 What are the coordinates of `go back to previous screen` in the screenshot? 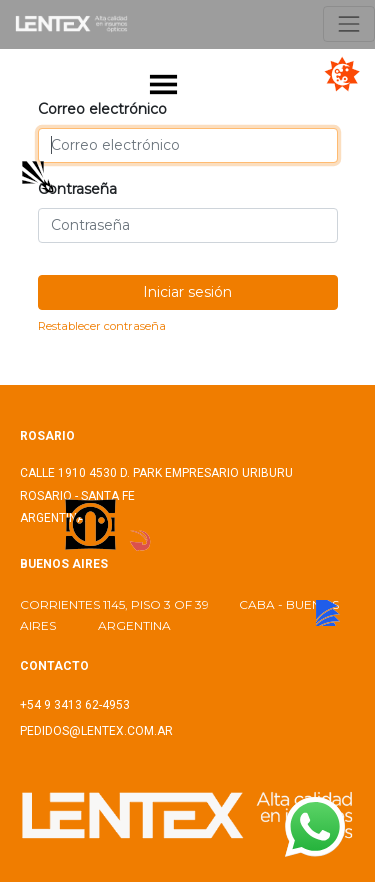 It's located at (140, 541).